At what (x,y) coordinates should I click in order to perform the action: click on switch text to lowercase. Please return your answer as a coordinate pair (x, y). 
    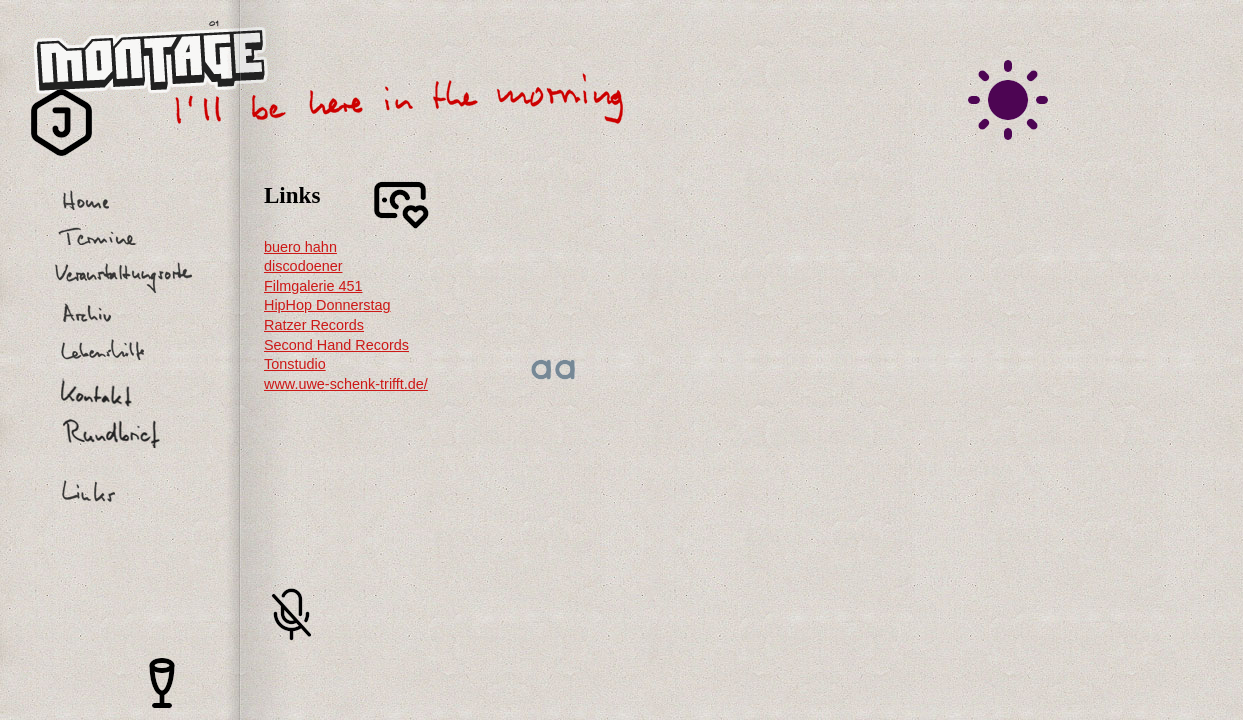
    Looking at the image, I should click on (553, 362).